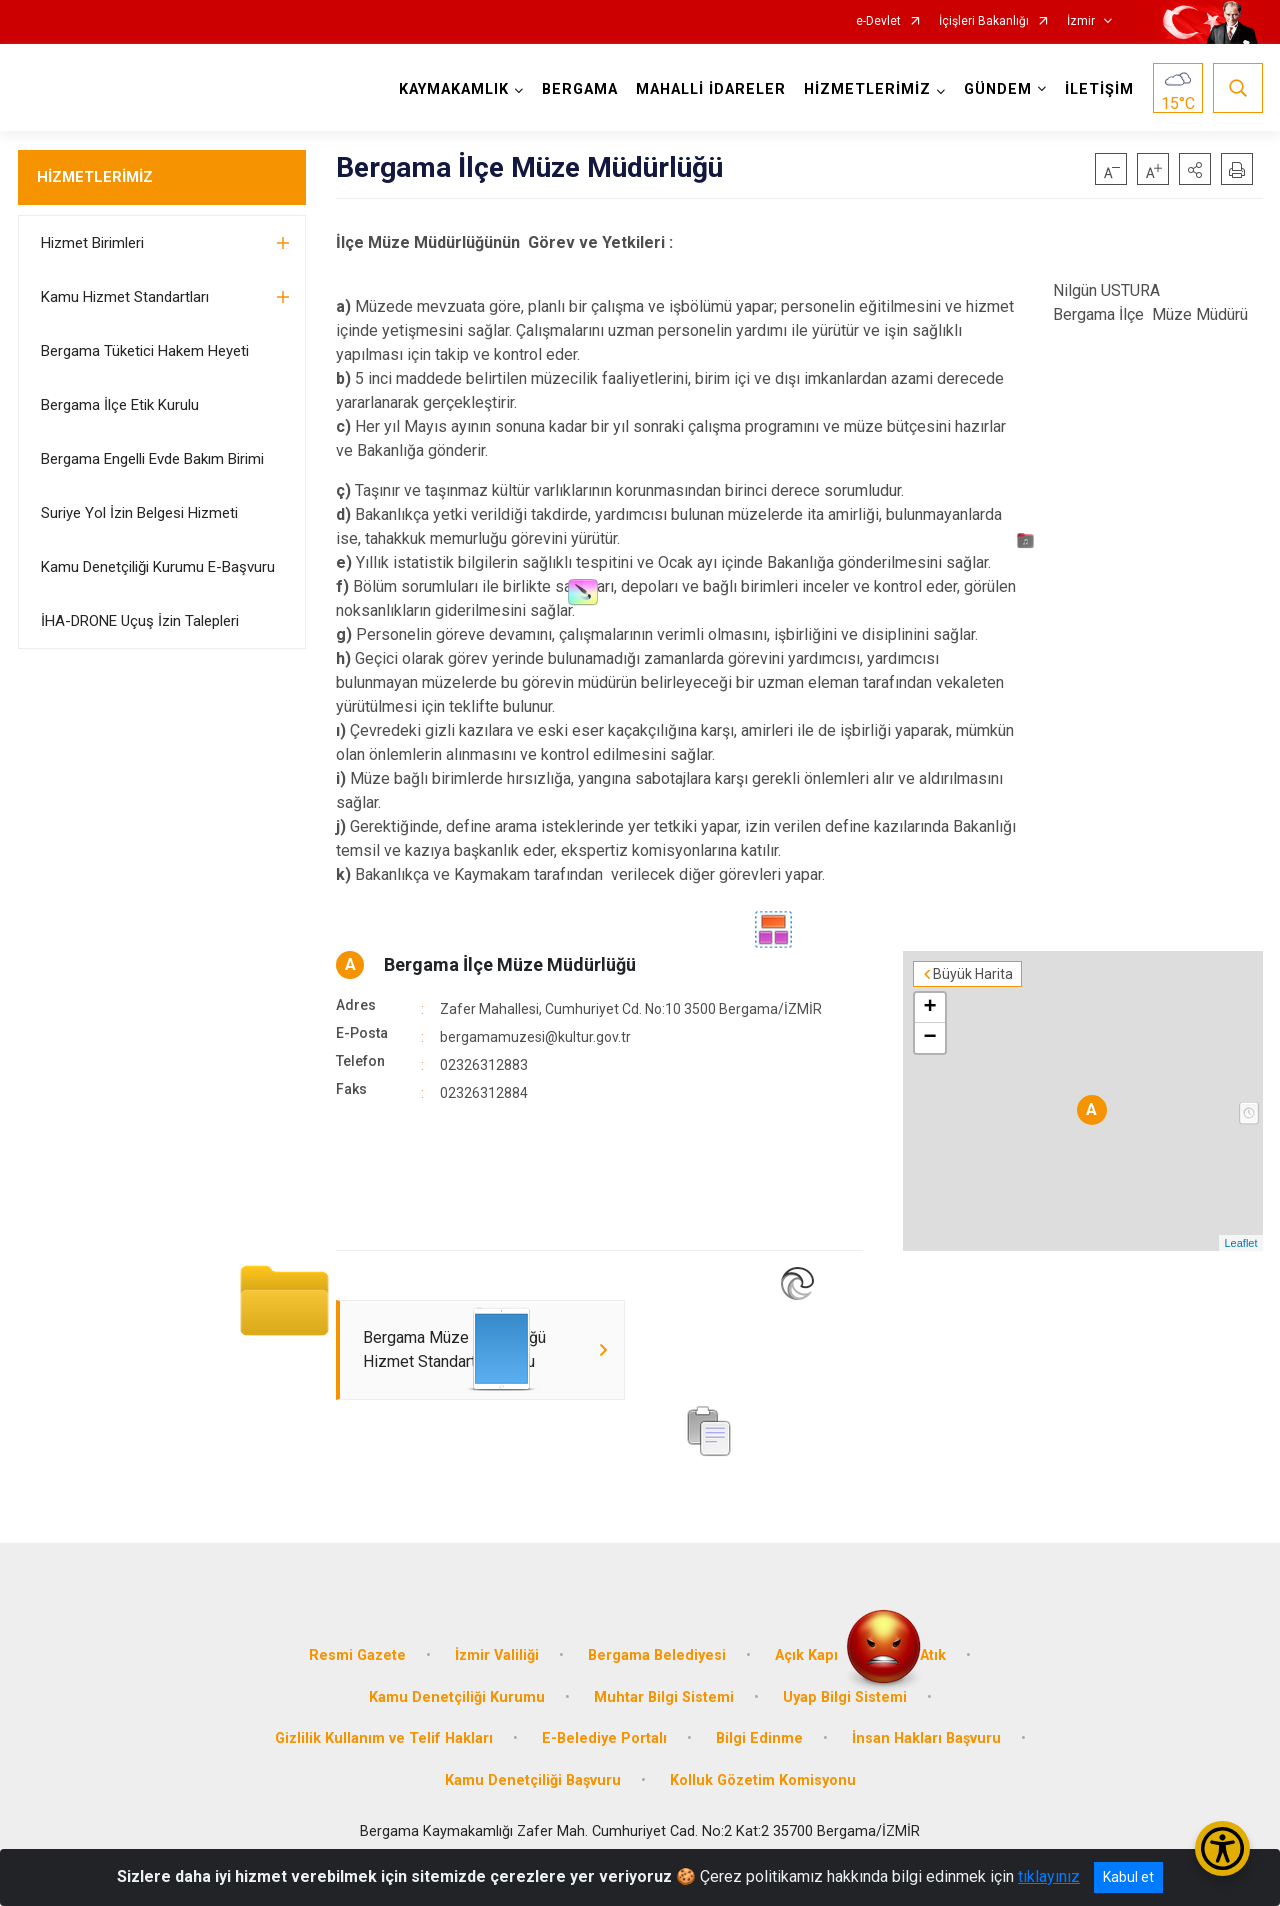 This screenshot has width=1280, height=1906. Describe the element at coordinates (773, 929) in the screenshot. I see `select all items in the current view` at that location.